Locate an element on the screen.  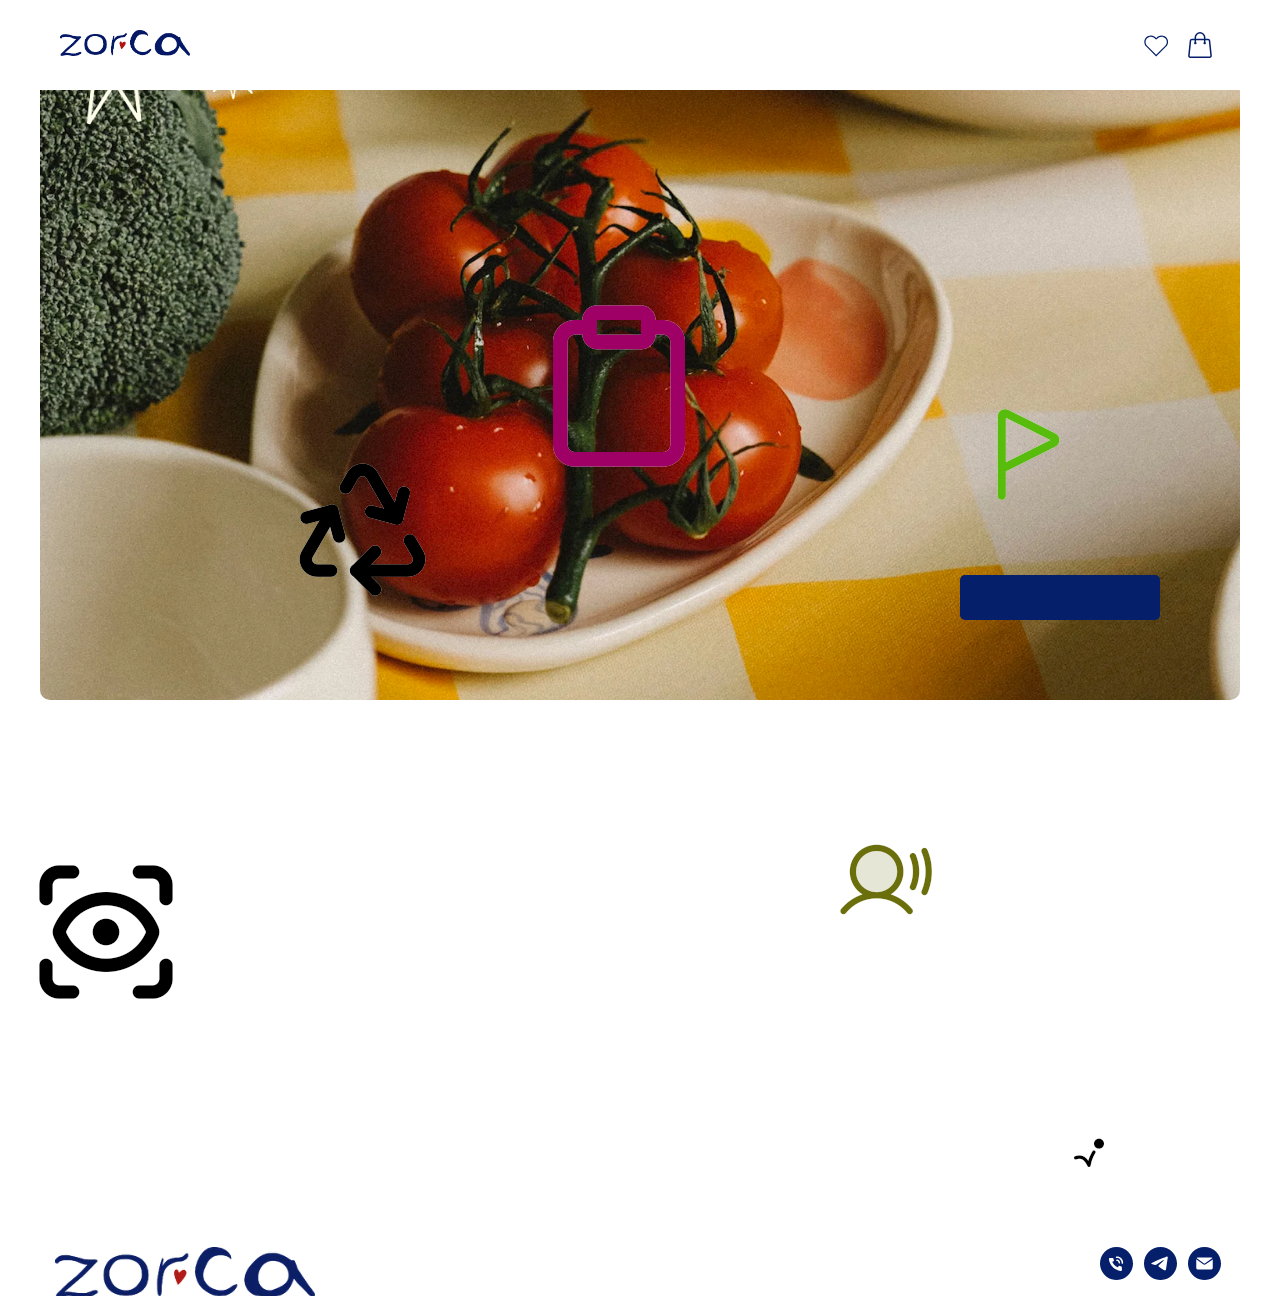
copy content to clipboard is located at coordinates (619, 386).